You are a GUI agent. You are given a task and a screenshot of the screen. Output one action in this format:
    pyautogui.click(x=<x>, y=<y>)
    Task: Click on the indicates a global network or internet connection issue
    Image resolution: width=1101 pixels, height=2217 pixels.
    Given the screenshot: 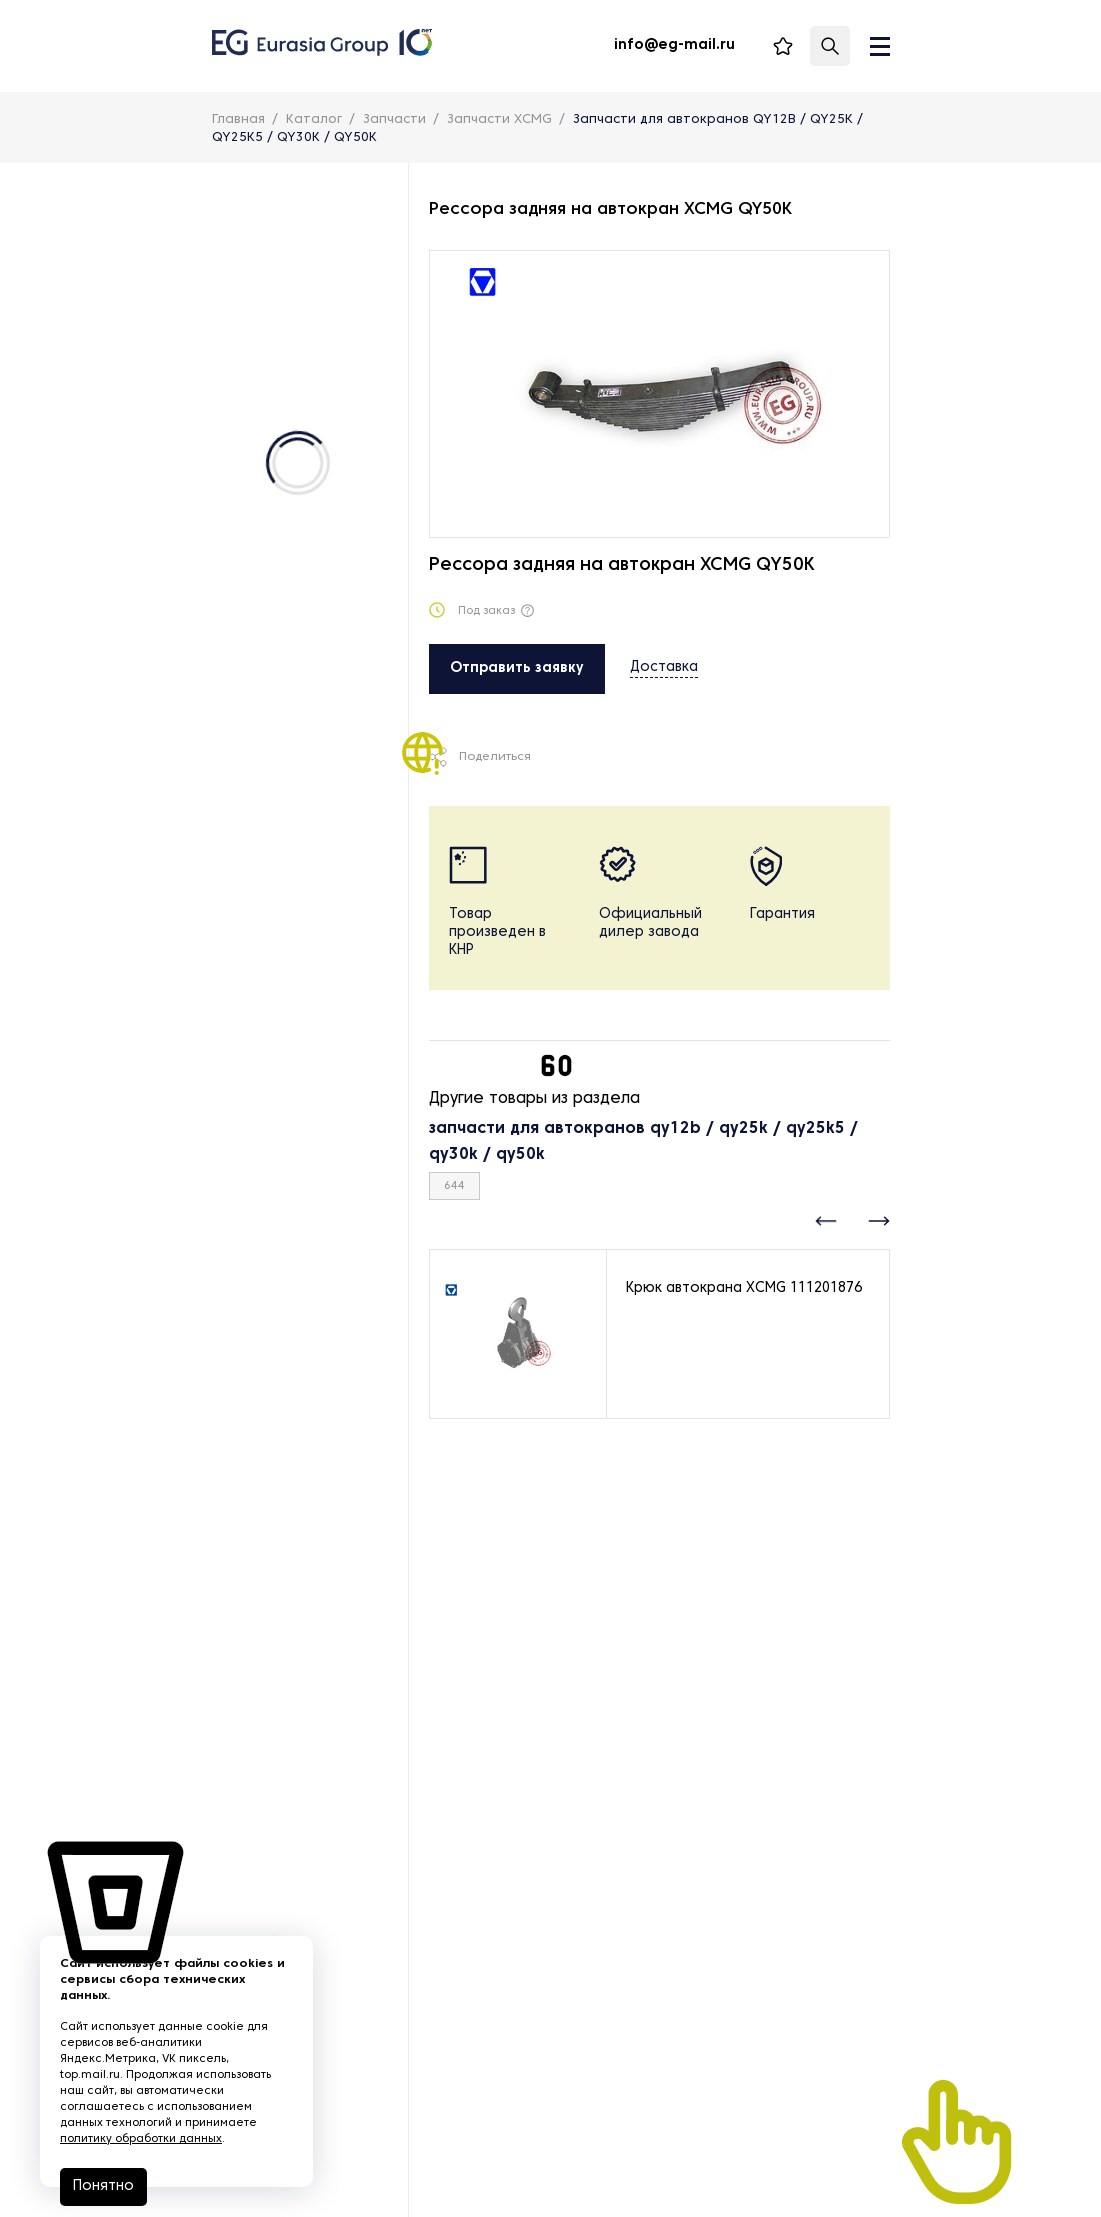 What is the action you would take?
    pyautogui.click(x=422, y=752)
    